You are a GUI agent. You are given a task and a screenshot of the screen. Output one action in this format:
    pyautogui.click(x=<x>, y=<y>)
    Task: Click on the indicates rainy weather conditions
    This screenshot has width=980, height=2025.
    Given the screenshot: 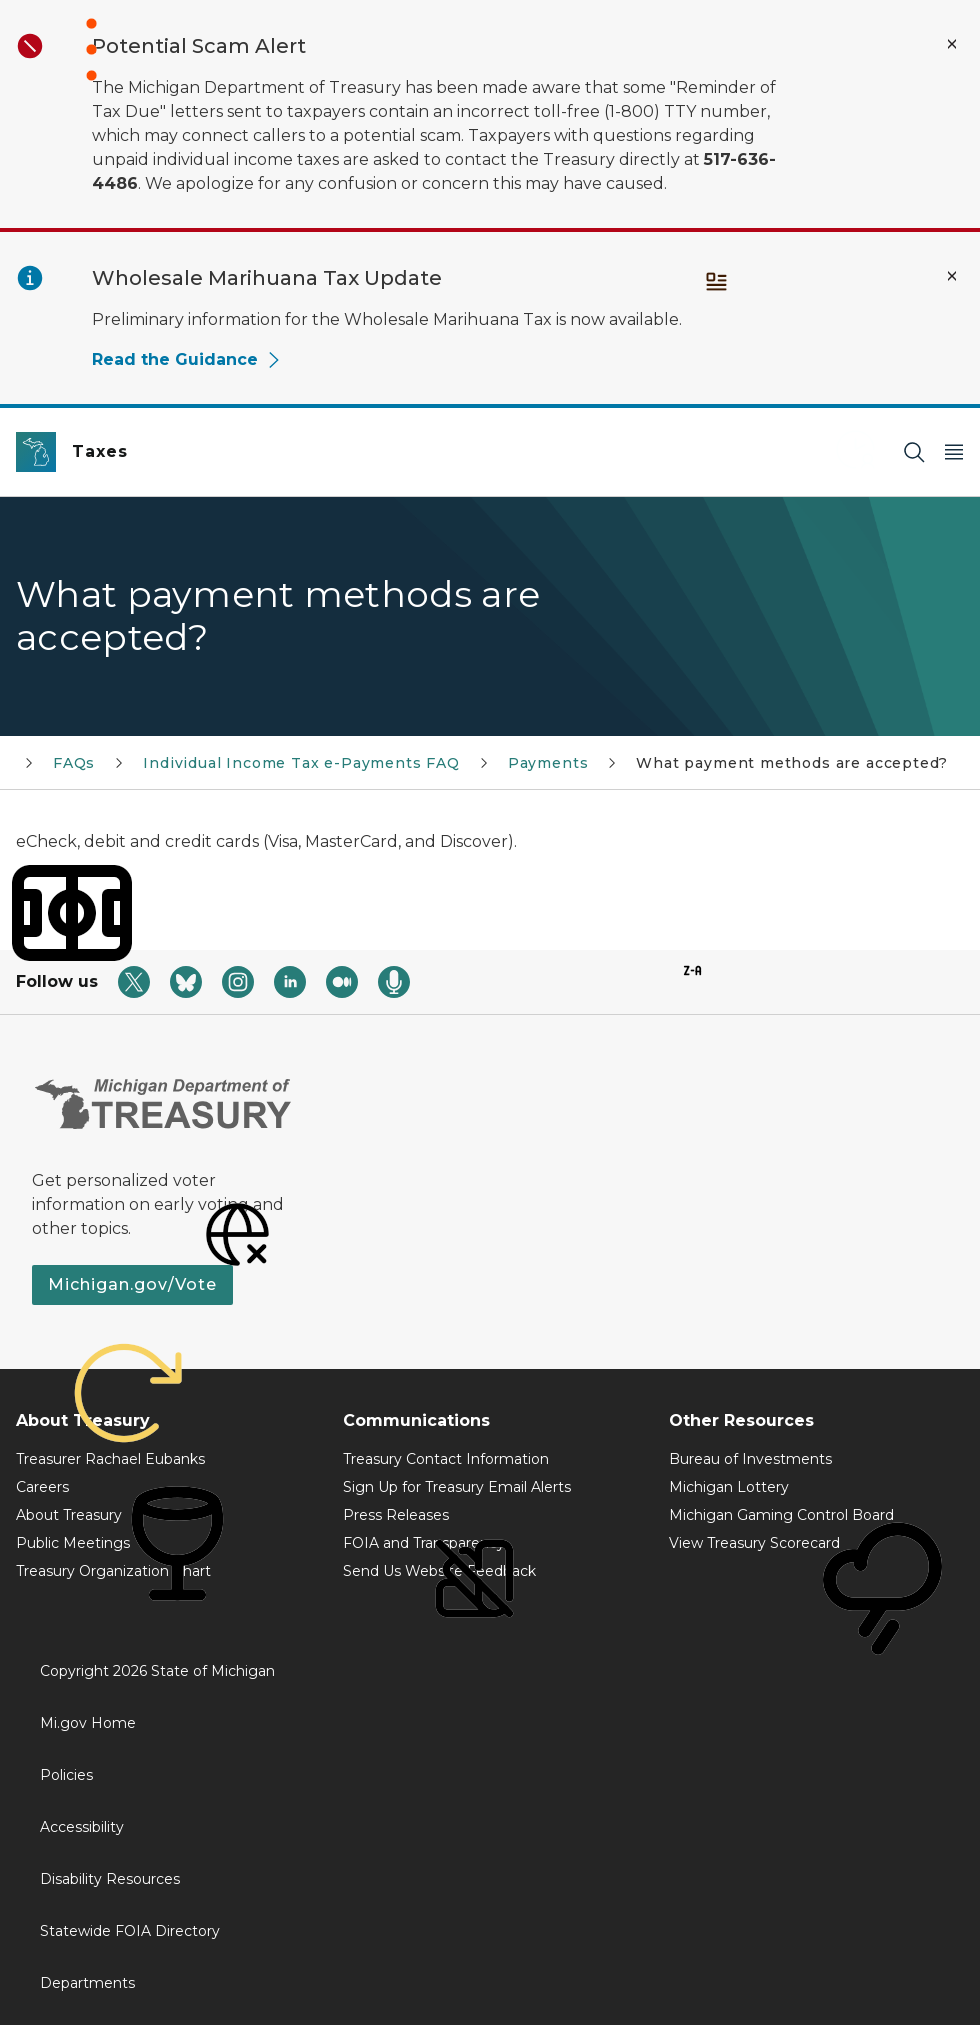 What is the action you would take?
    pyautogui.click(x=882, y=1586)
    